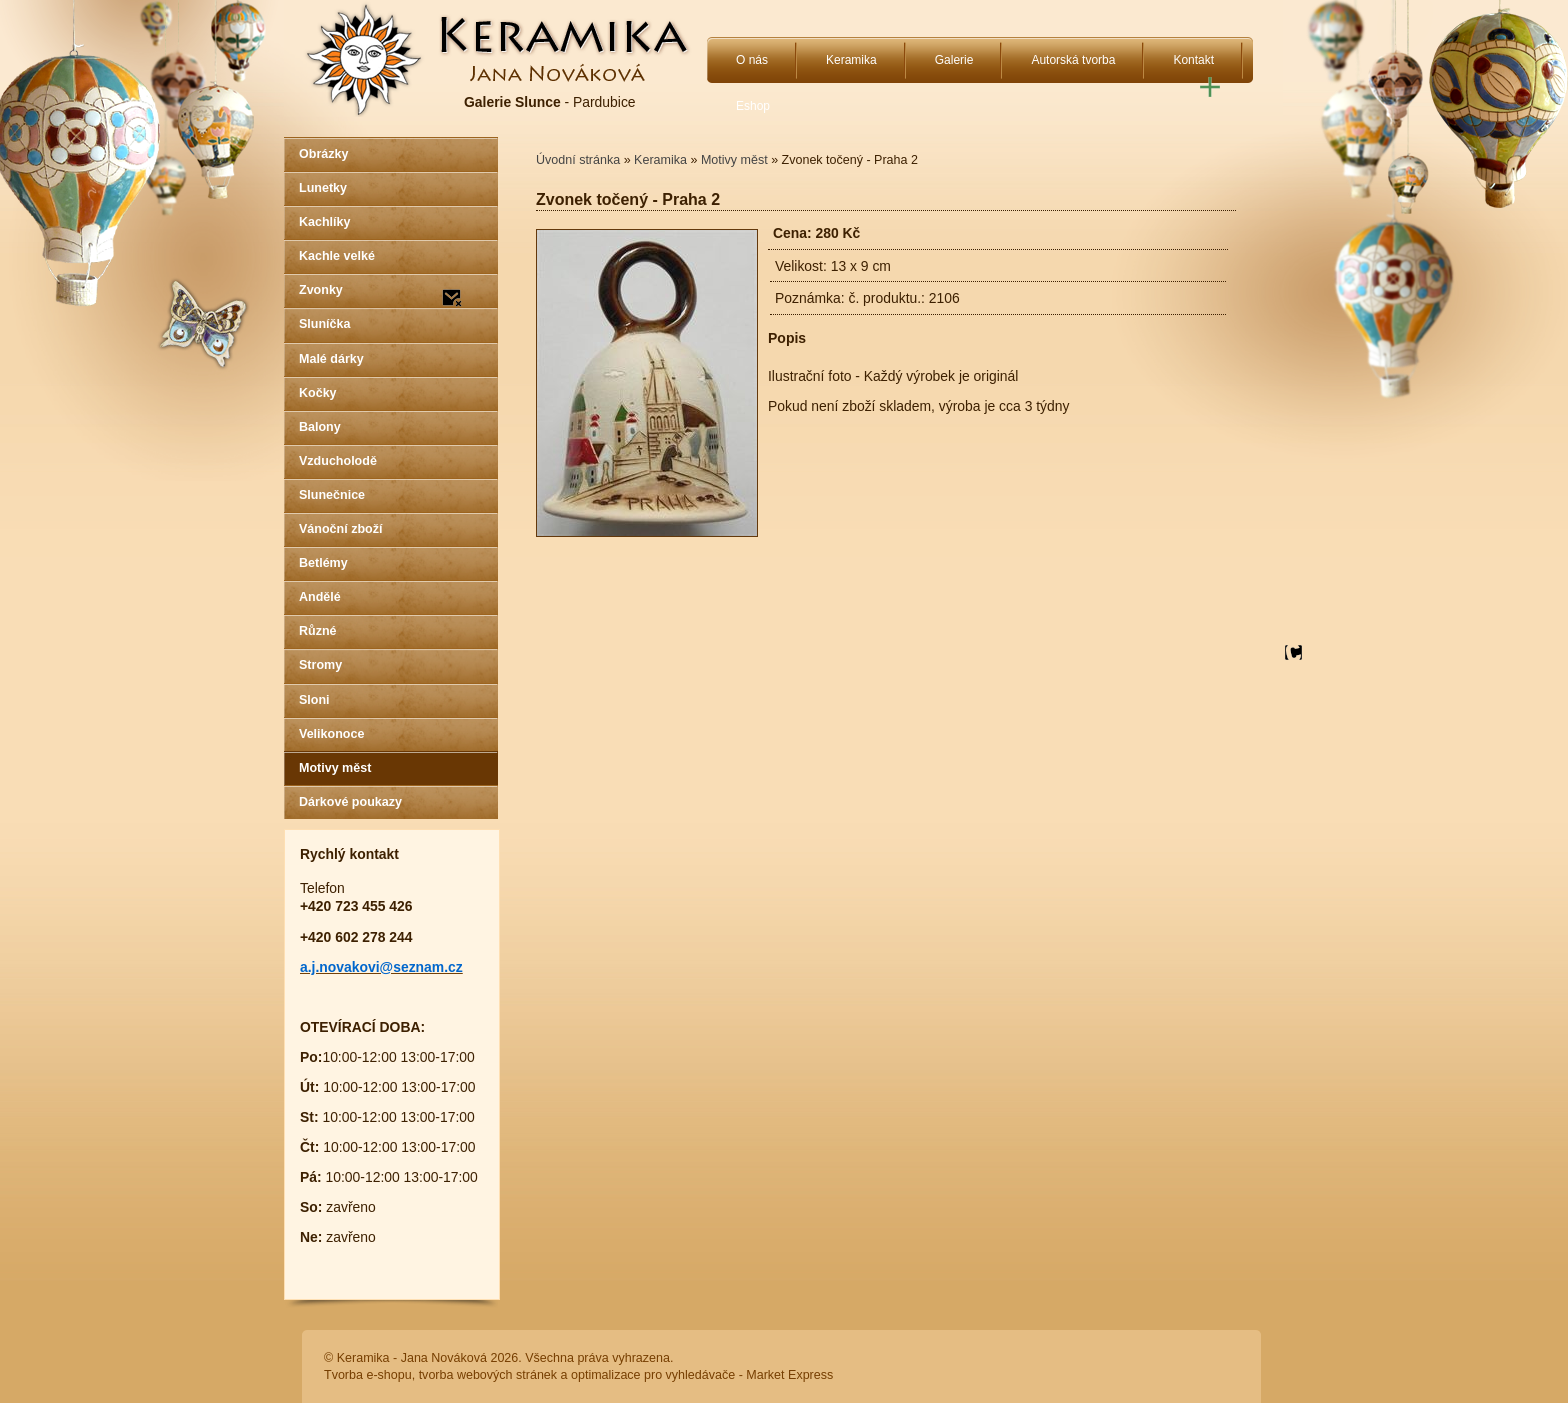  Describe the element at coordinates (451, 297) in the screenshot. I see `delete an email message` at that location.